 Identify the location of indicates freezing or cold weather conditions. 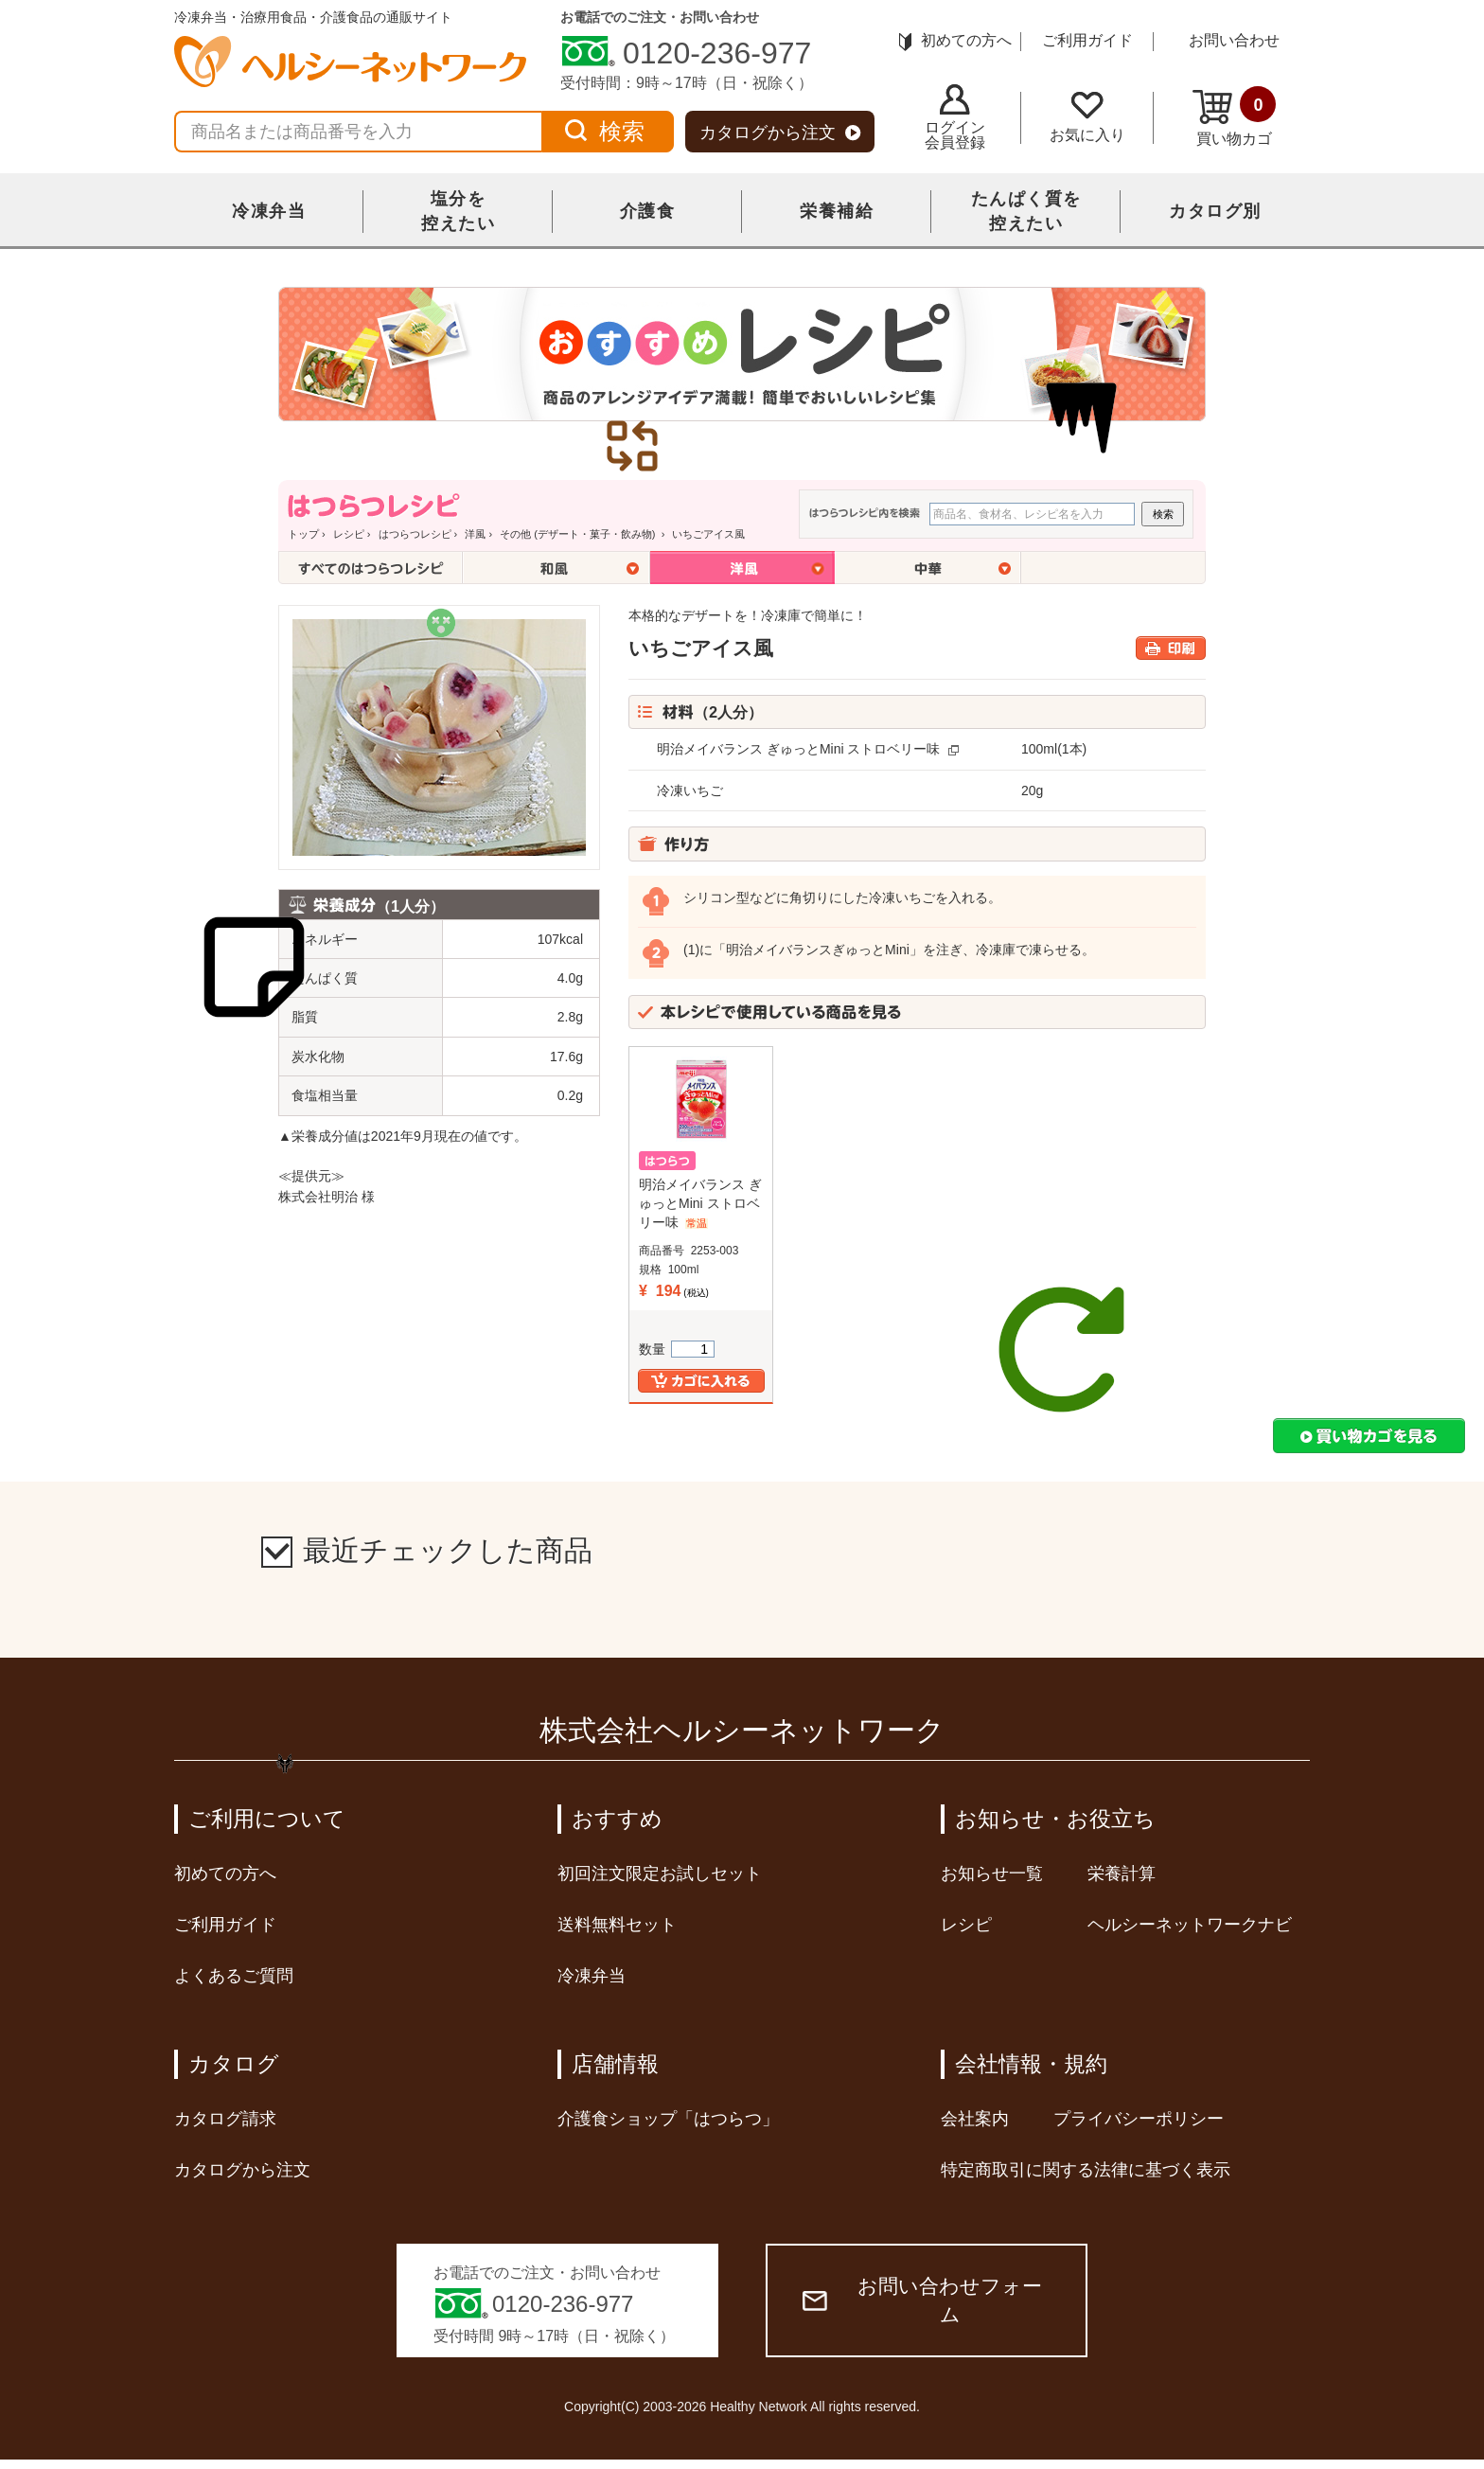
(1081, 417).